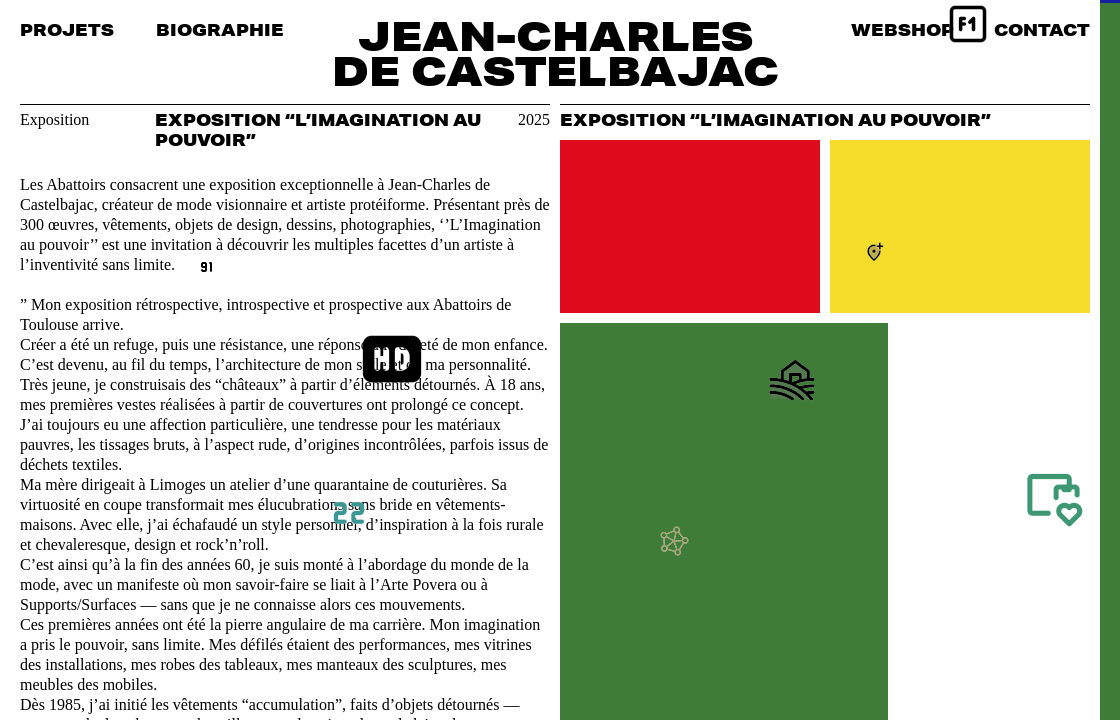 This screenshot has width=1120, height=720. What do you see at coordinates (874, 252) in the screenshot?
I see `add a new location pin to the map` at bounding box center [874, 252].